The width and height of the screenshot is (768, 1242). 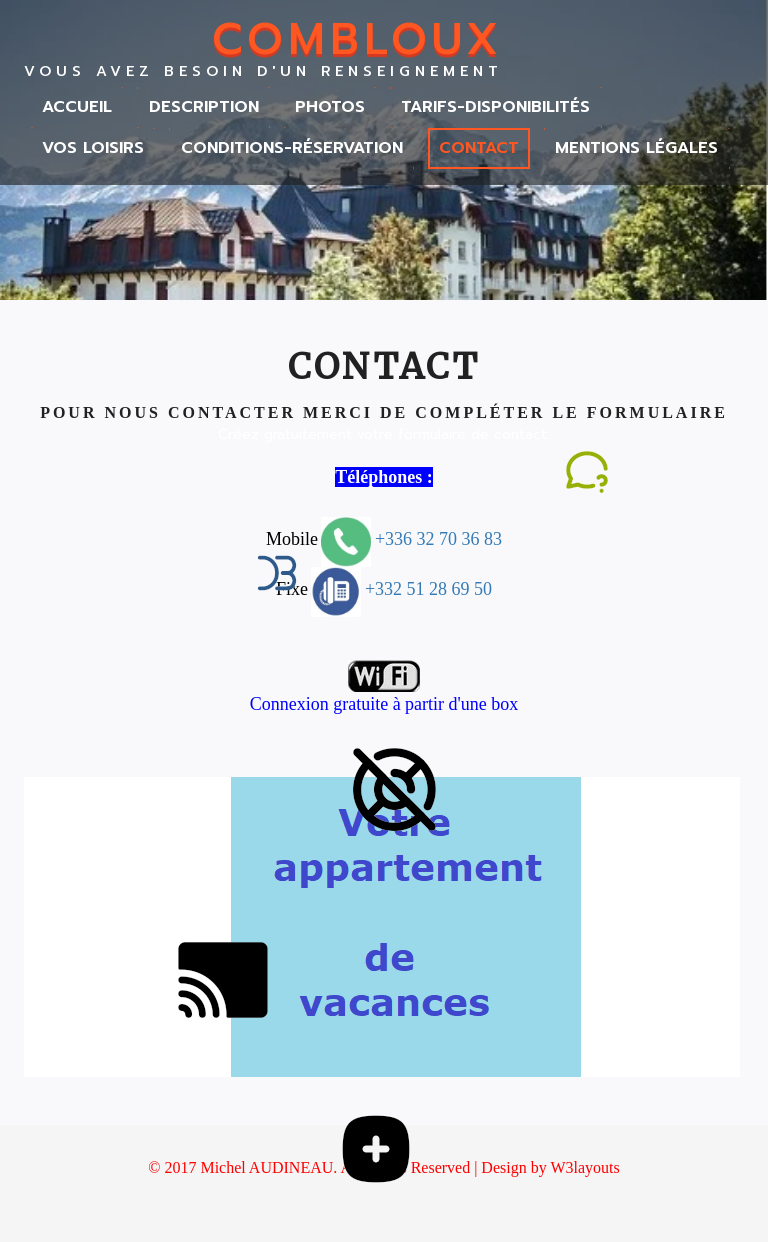 What do you see at coordinates (277, 573) in the screenshot?
I see `D3.js data visualization library logo` at bounding box center [277, 573].